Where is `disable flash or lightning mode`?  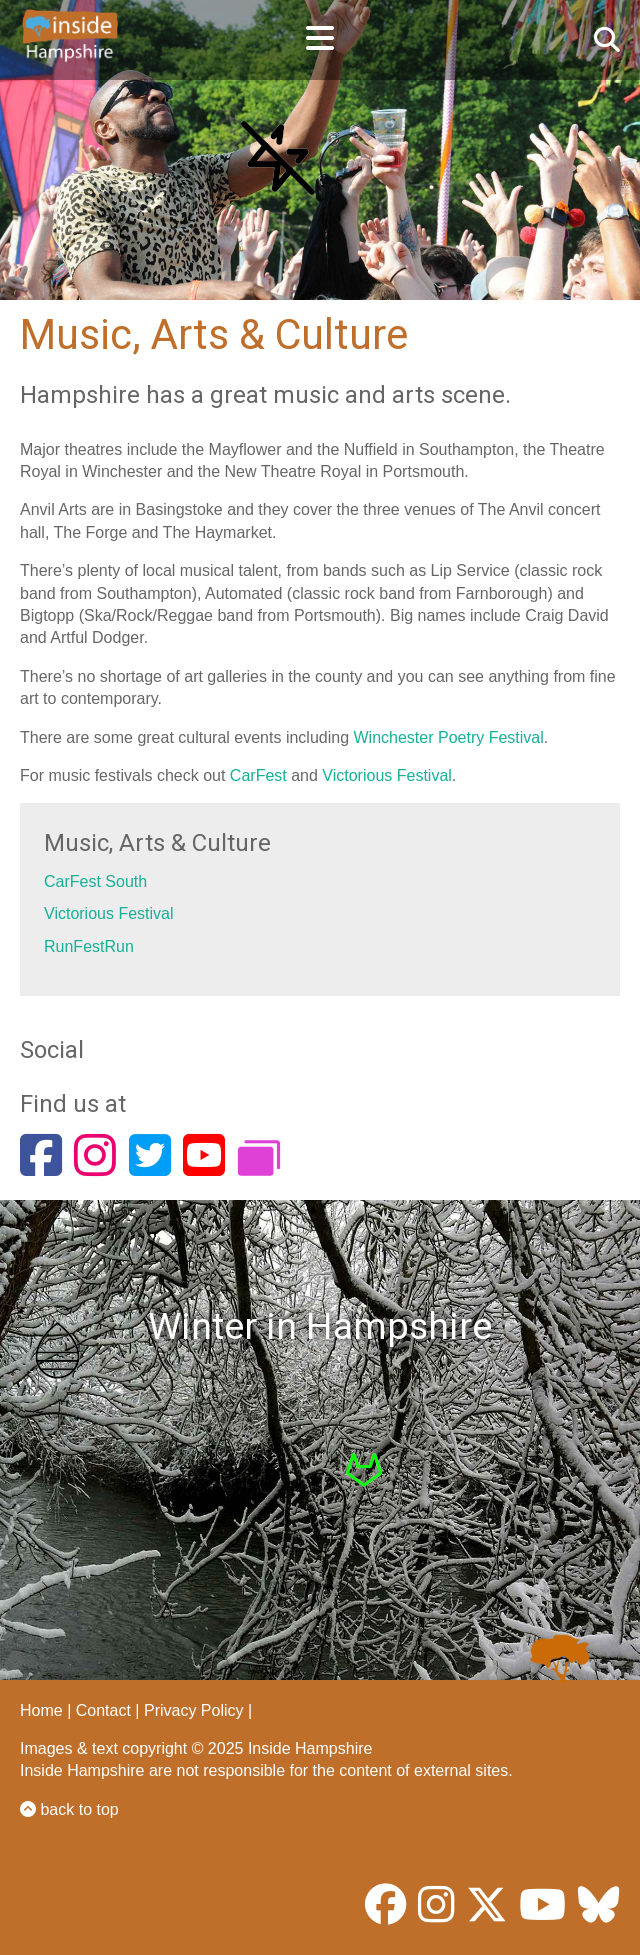
disable flash or lightning mode is located at coordinates (278, 158).